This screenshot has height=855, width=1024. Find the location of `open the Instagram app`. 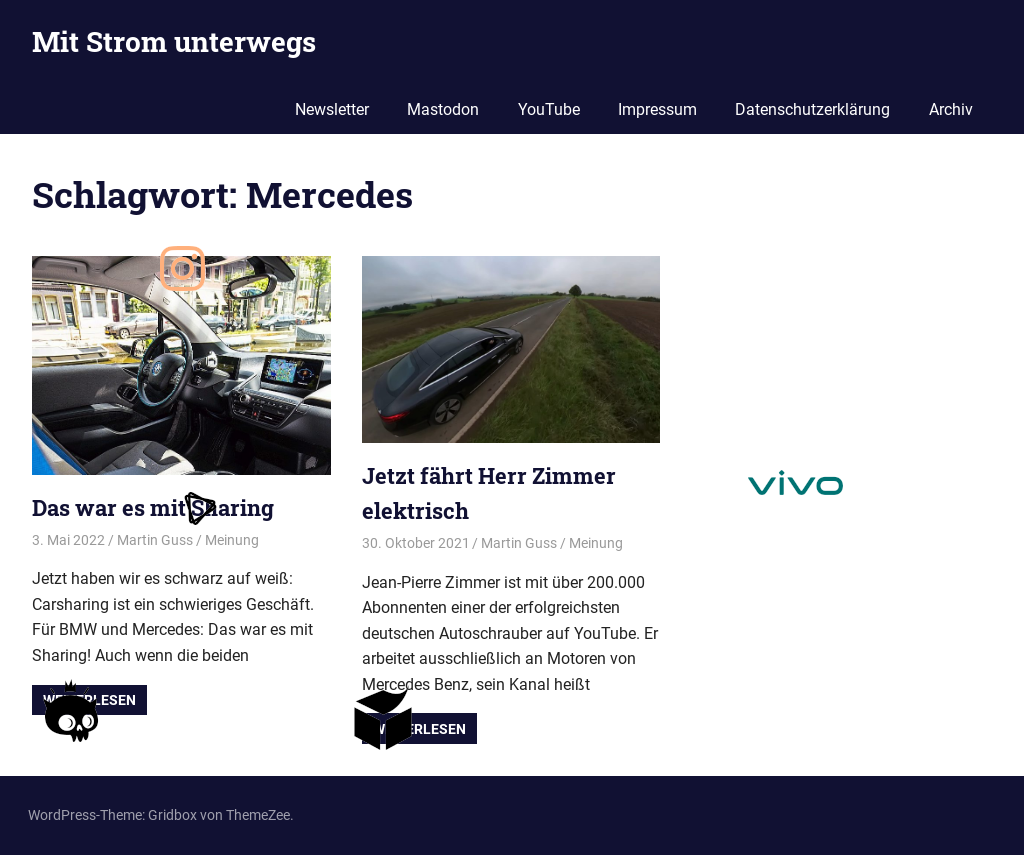

open the Instagram app is located at coordinates (182, 268).